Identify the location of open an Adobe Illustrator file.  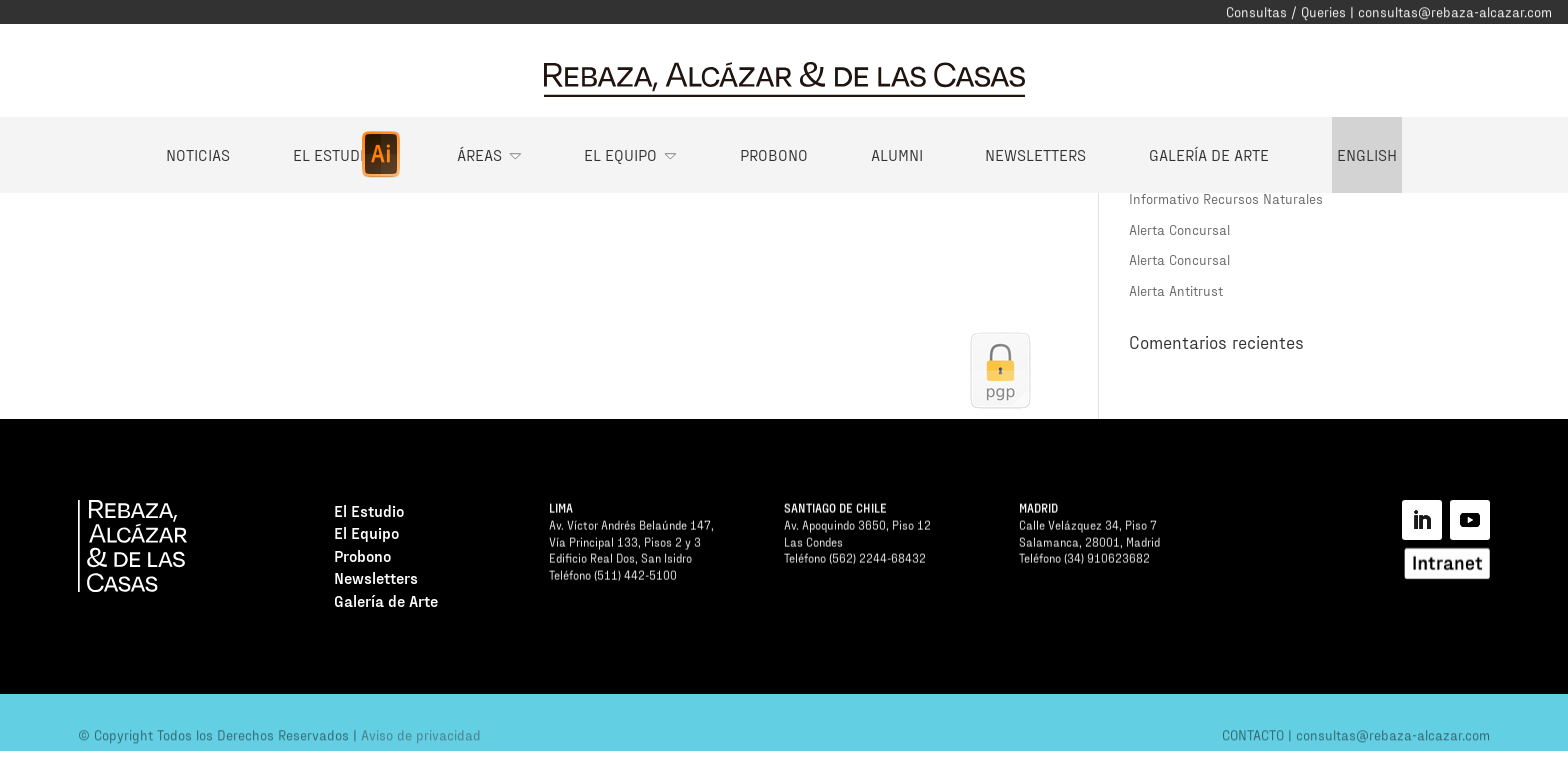
(381, 154).